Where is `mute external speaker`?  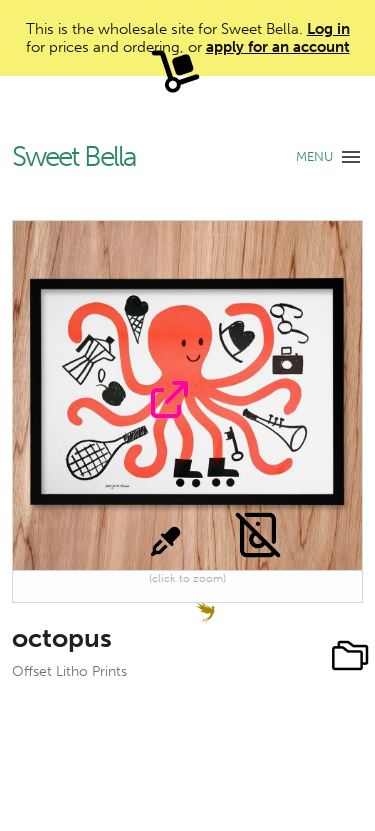 mute external speaker is located at coordinates (258, 535).